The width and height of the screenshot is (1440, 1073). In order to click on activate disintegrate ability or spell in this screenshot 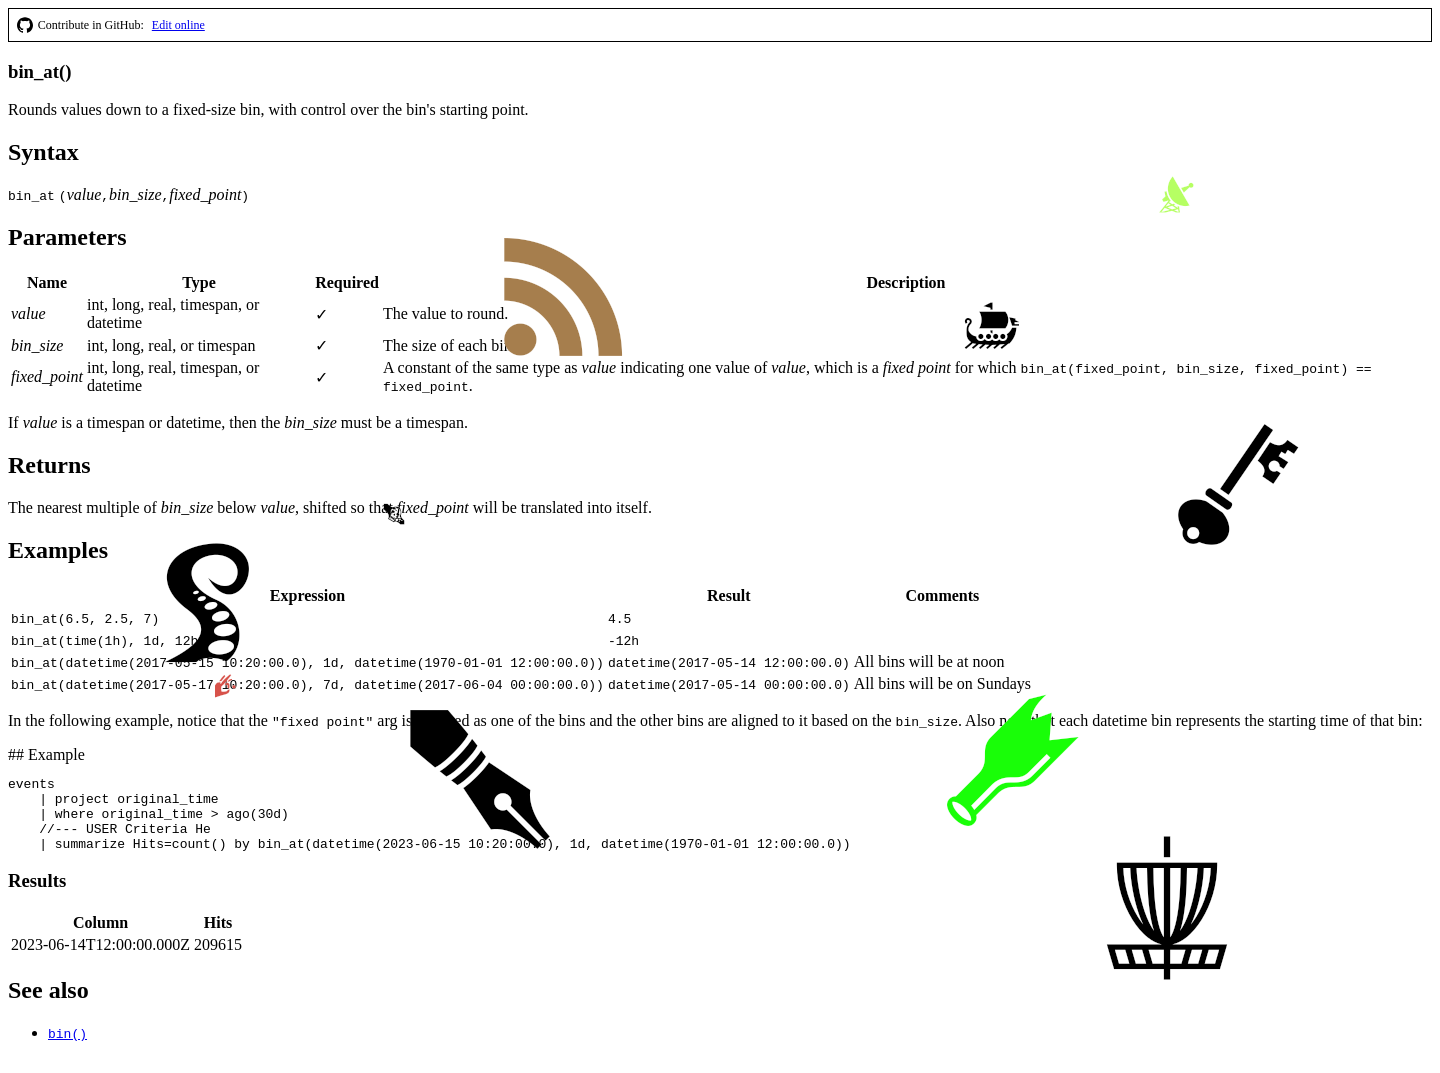, I will do `click(394, 514)`.